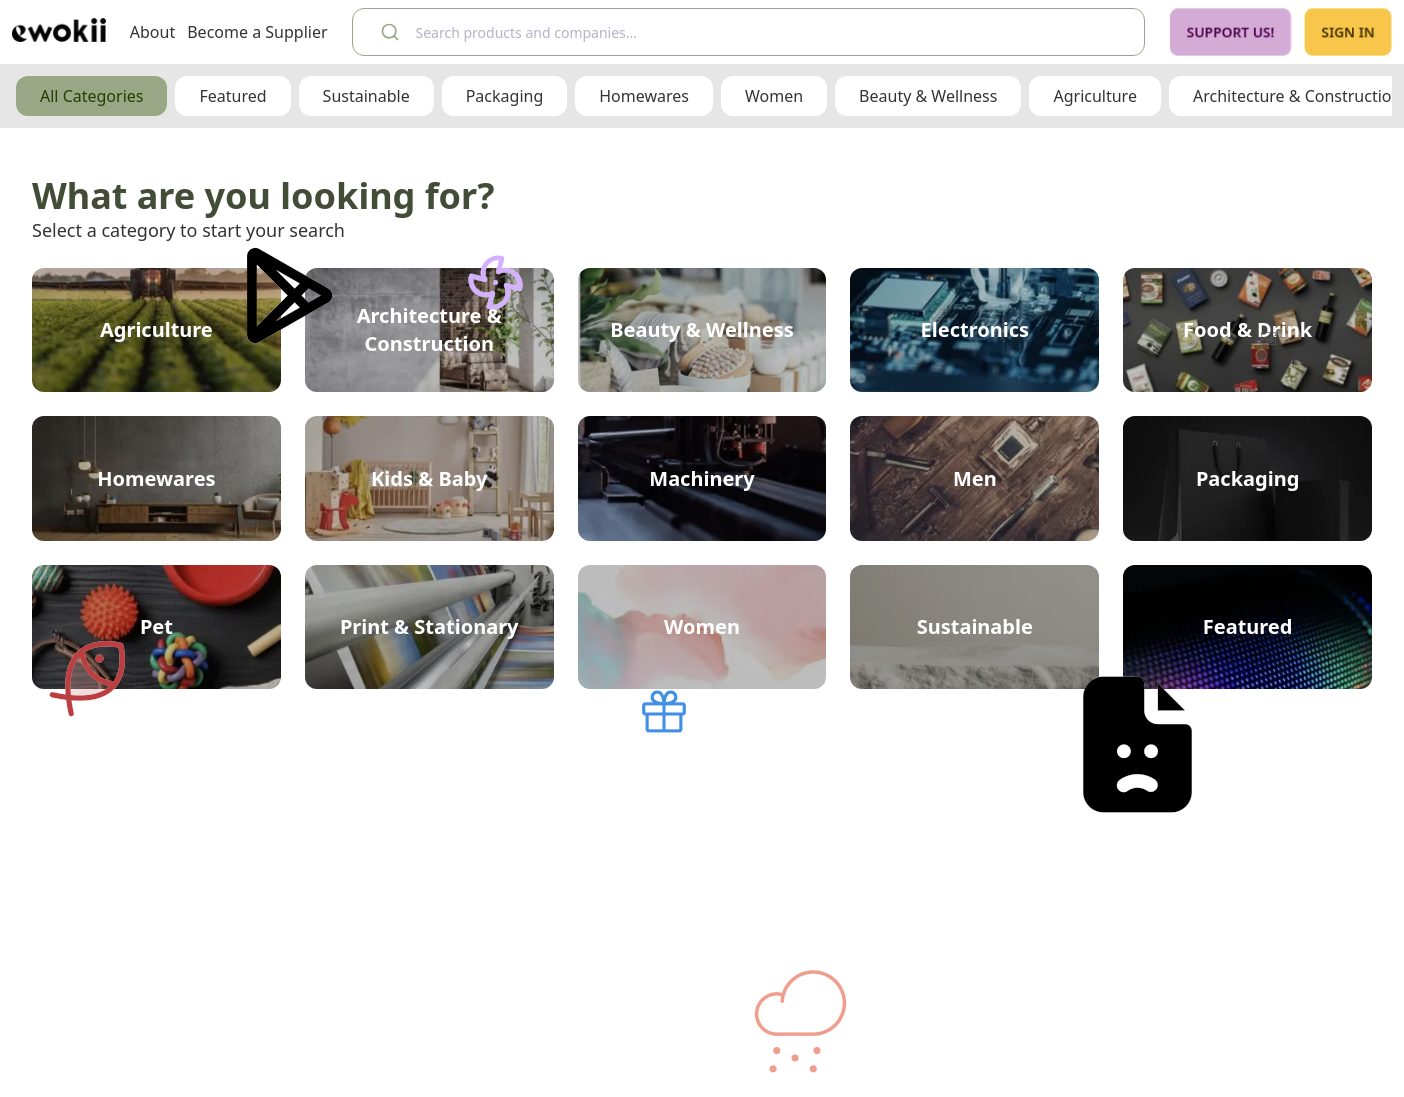  What do you see at coordinates (281, 295) in the screenshot?
I see `open google play store` at bounding box center [281, 295].